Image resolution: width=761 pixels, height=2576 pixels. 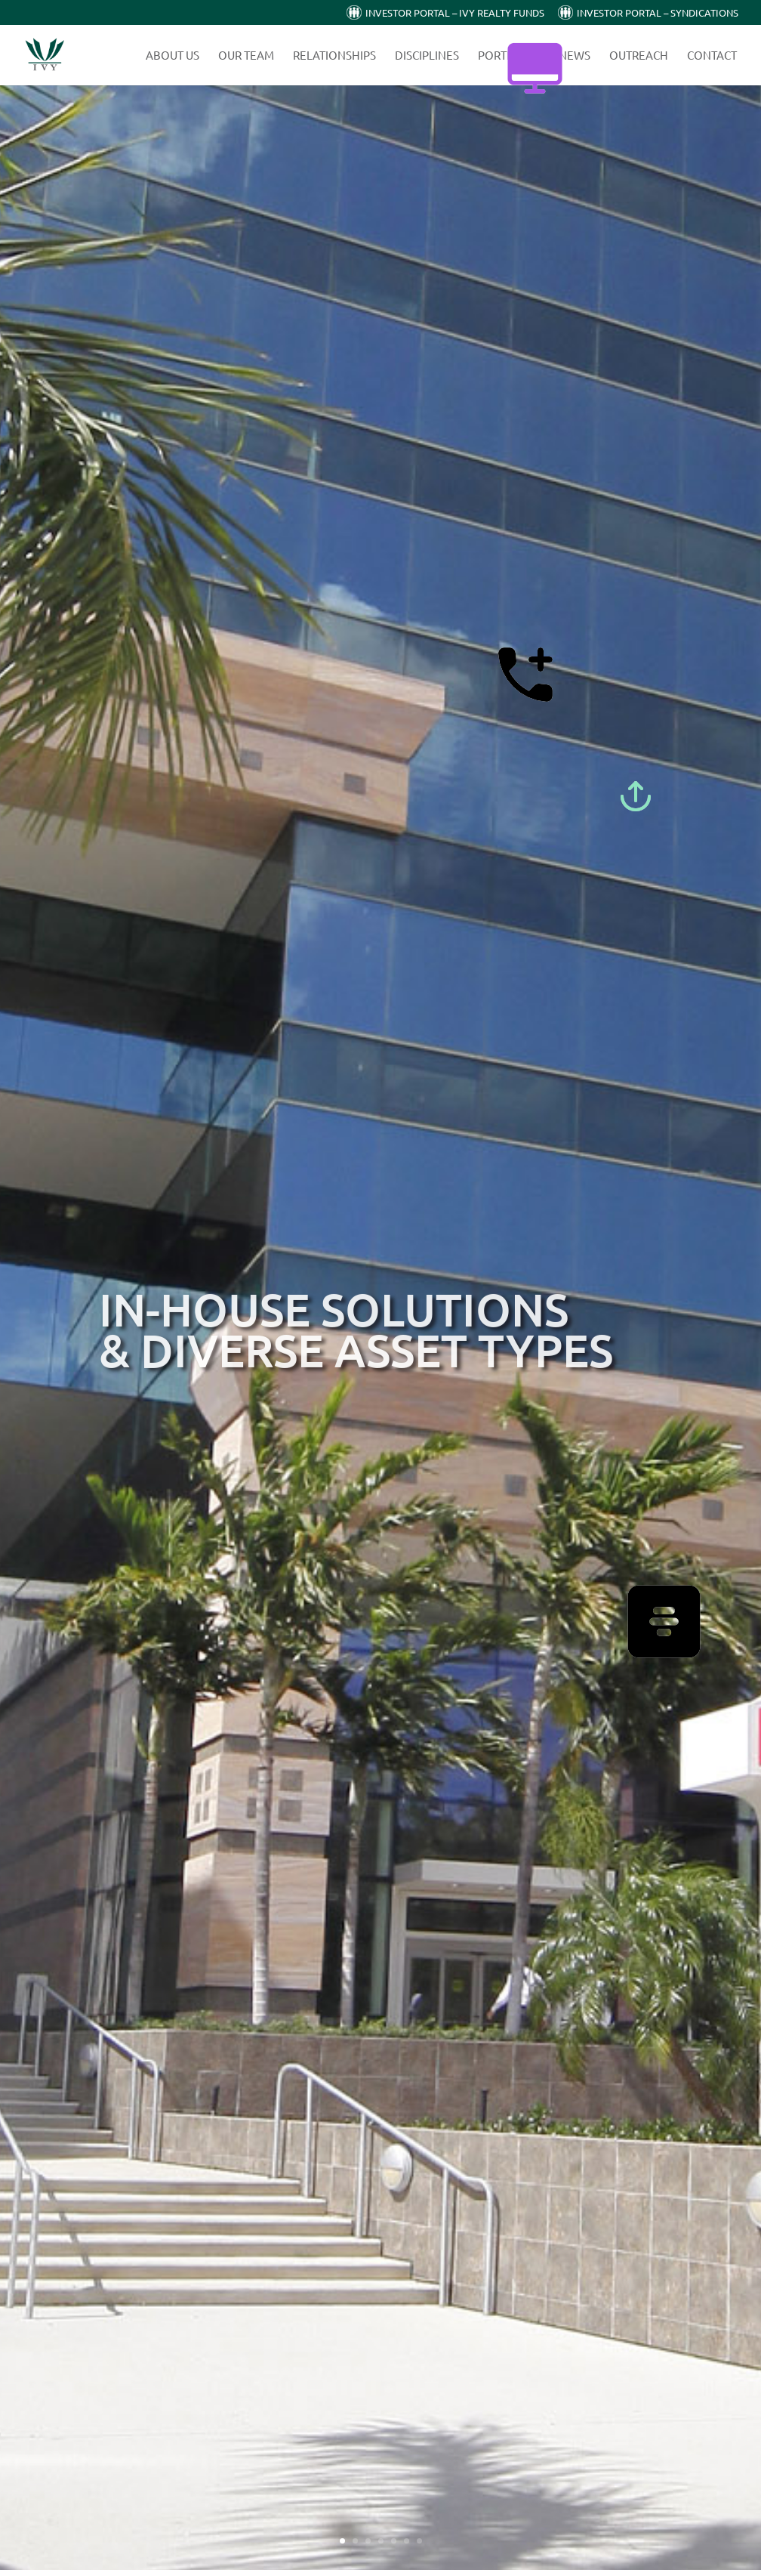 I want to click on switch to desktop view, so click(x=535, y=66).